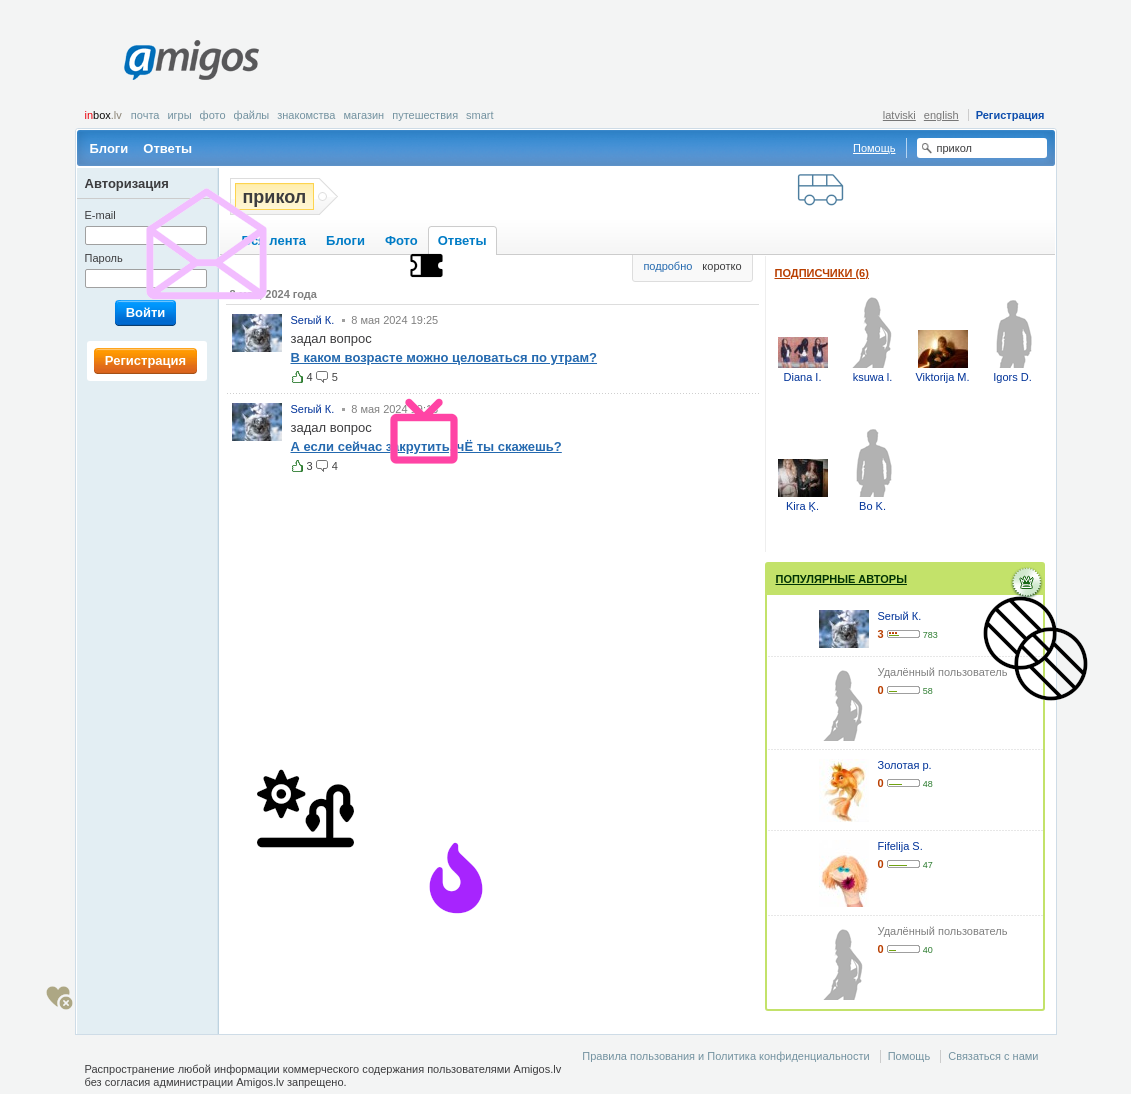  What do you see at coordinates (1035, 648) in the screenshot?
I see `merge or combine selected layers` at bounding box center [1035, 648].